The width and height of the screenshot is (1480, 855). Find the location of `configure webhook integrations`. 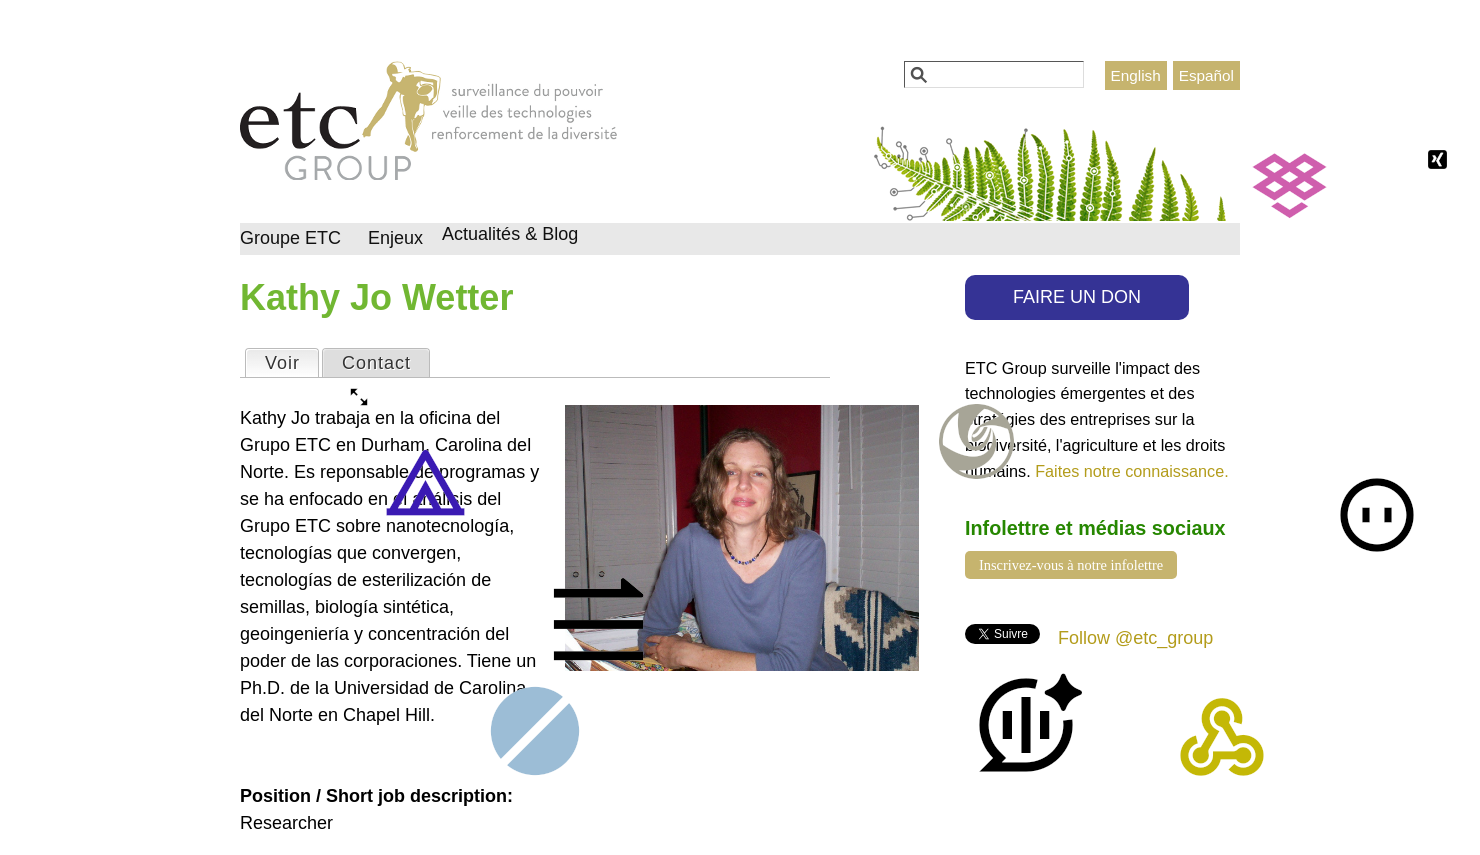

configure webhook integrations is located at coordinates (1222, 739).